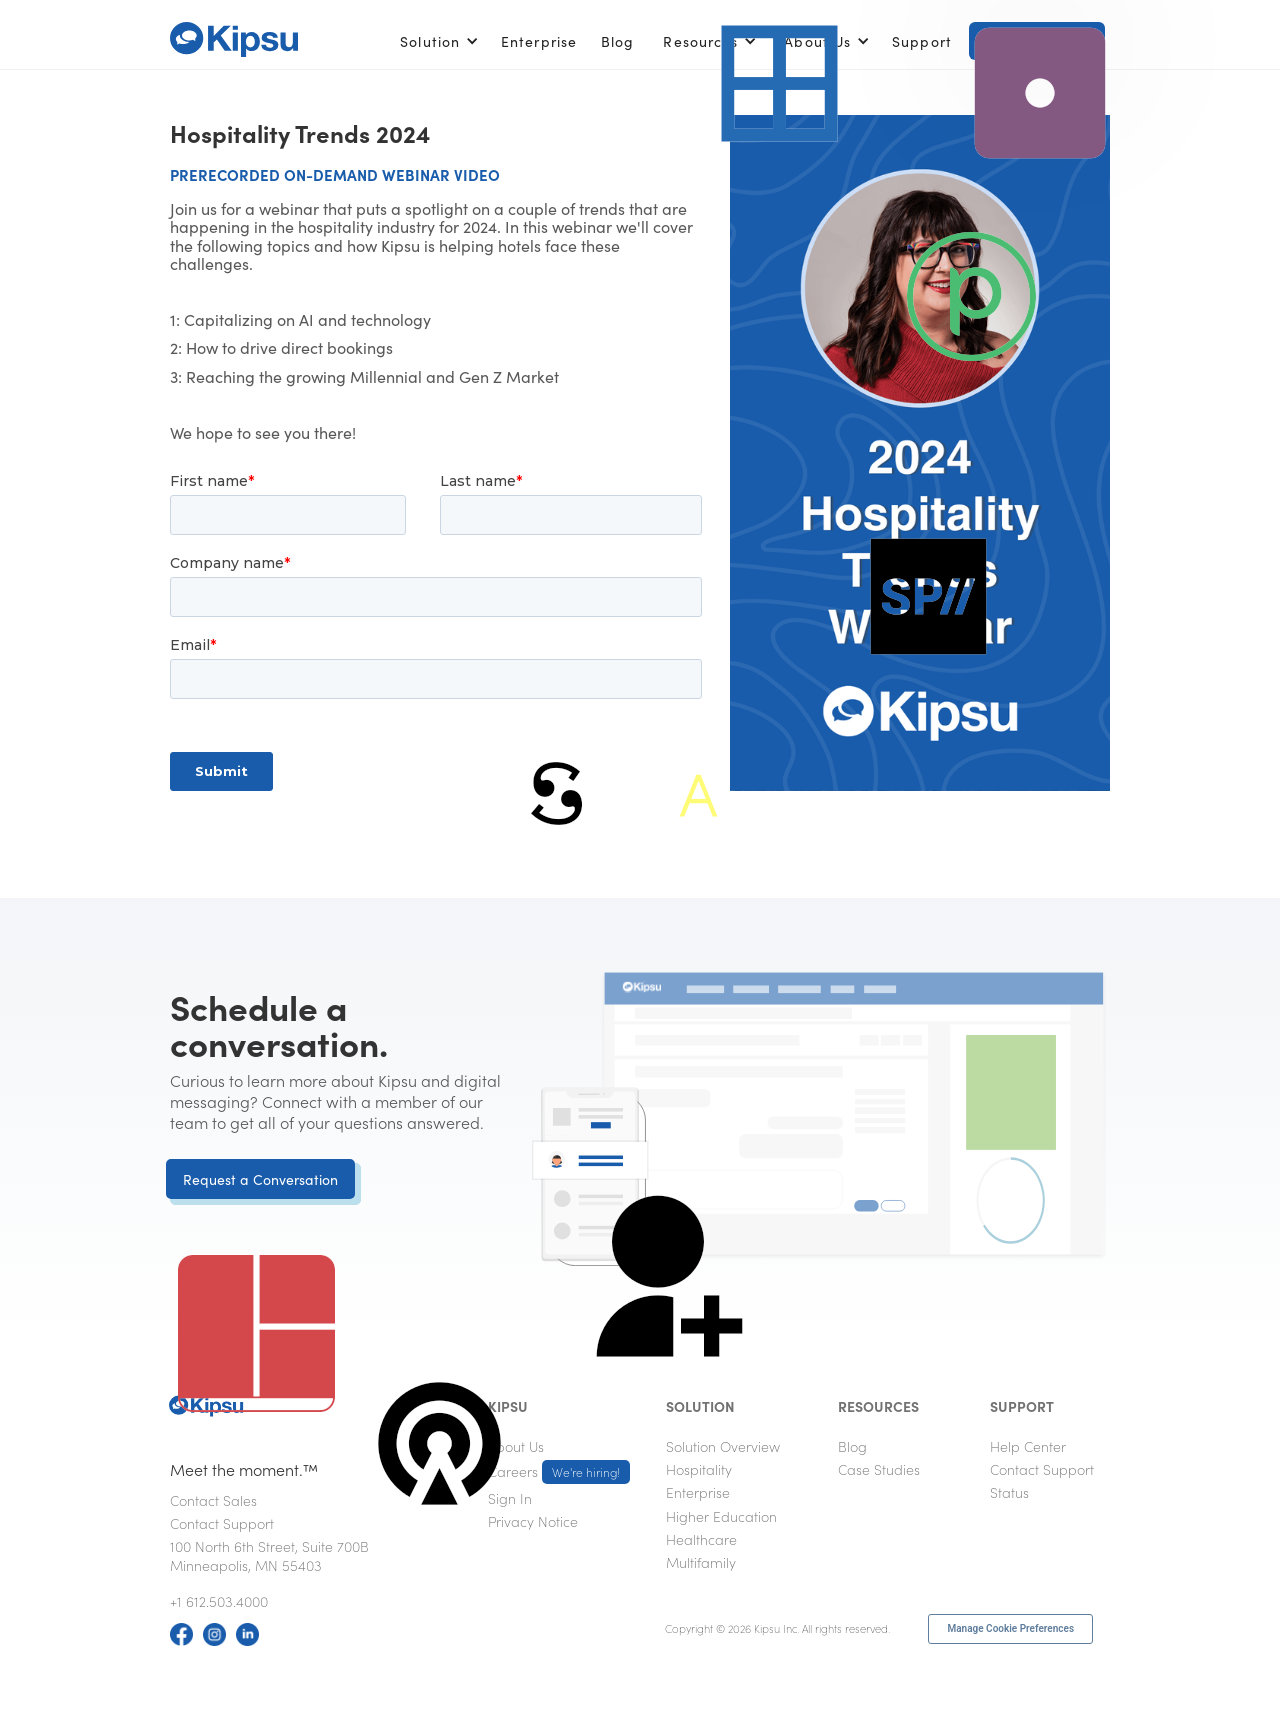  Describe the element at coordinates (698, 794) in the screenshot. I see `change the font family in a text editor` at that location.